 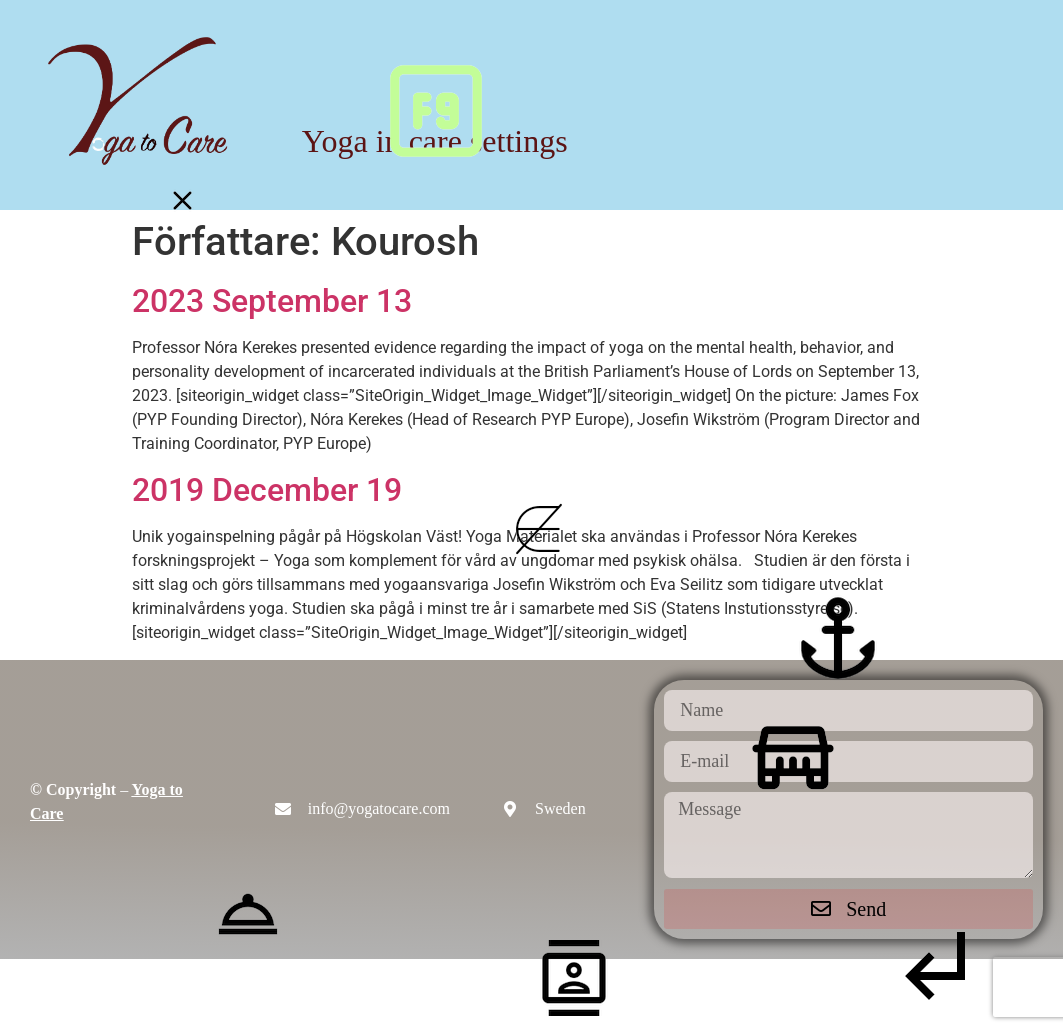 What do you see at coordinates (248, 914) in the screenshot?
I see `request room service or hotel amenities` at bounding box center [248, 914].